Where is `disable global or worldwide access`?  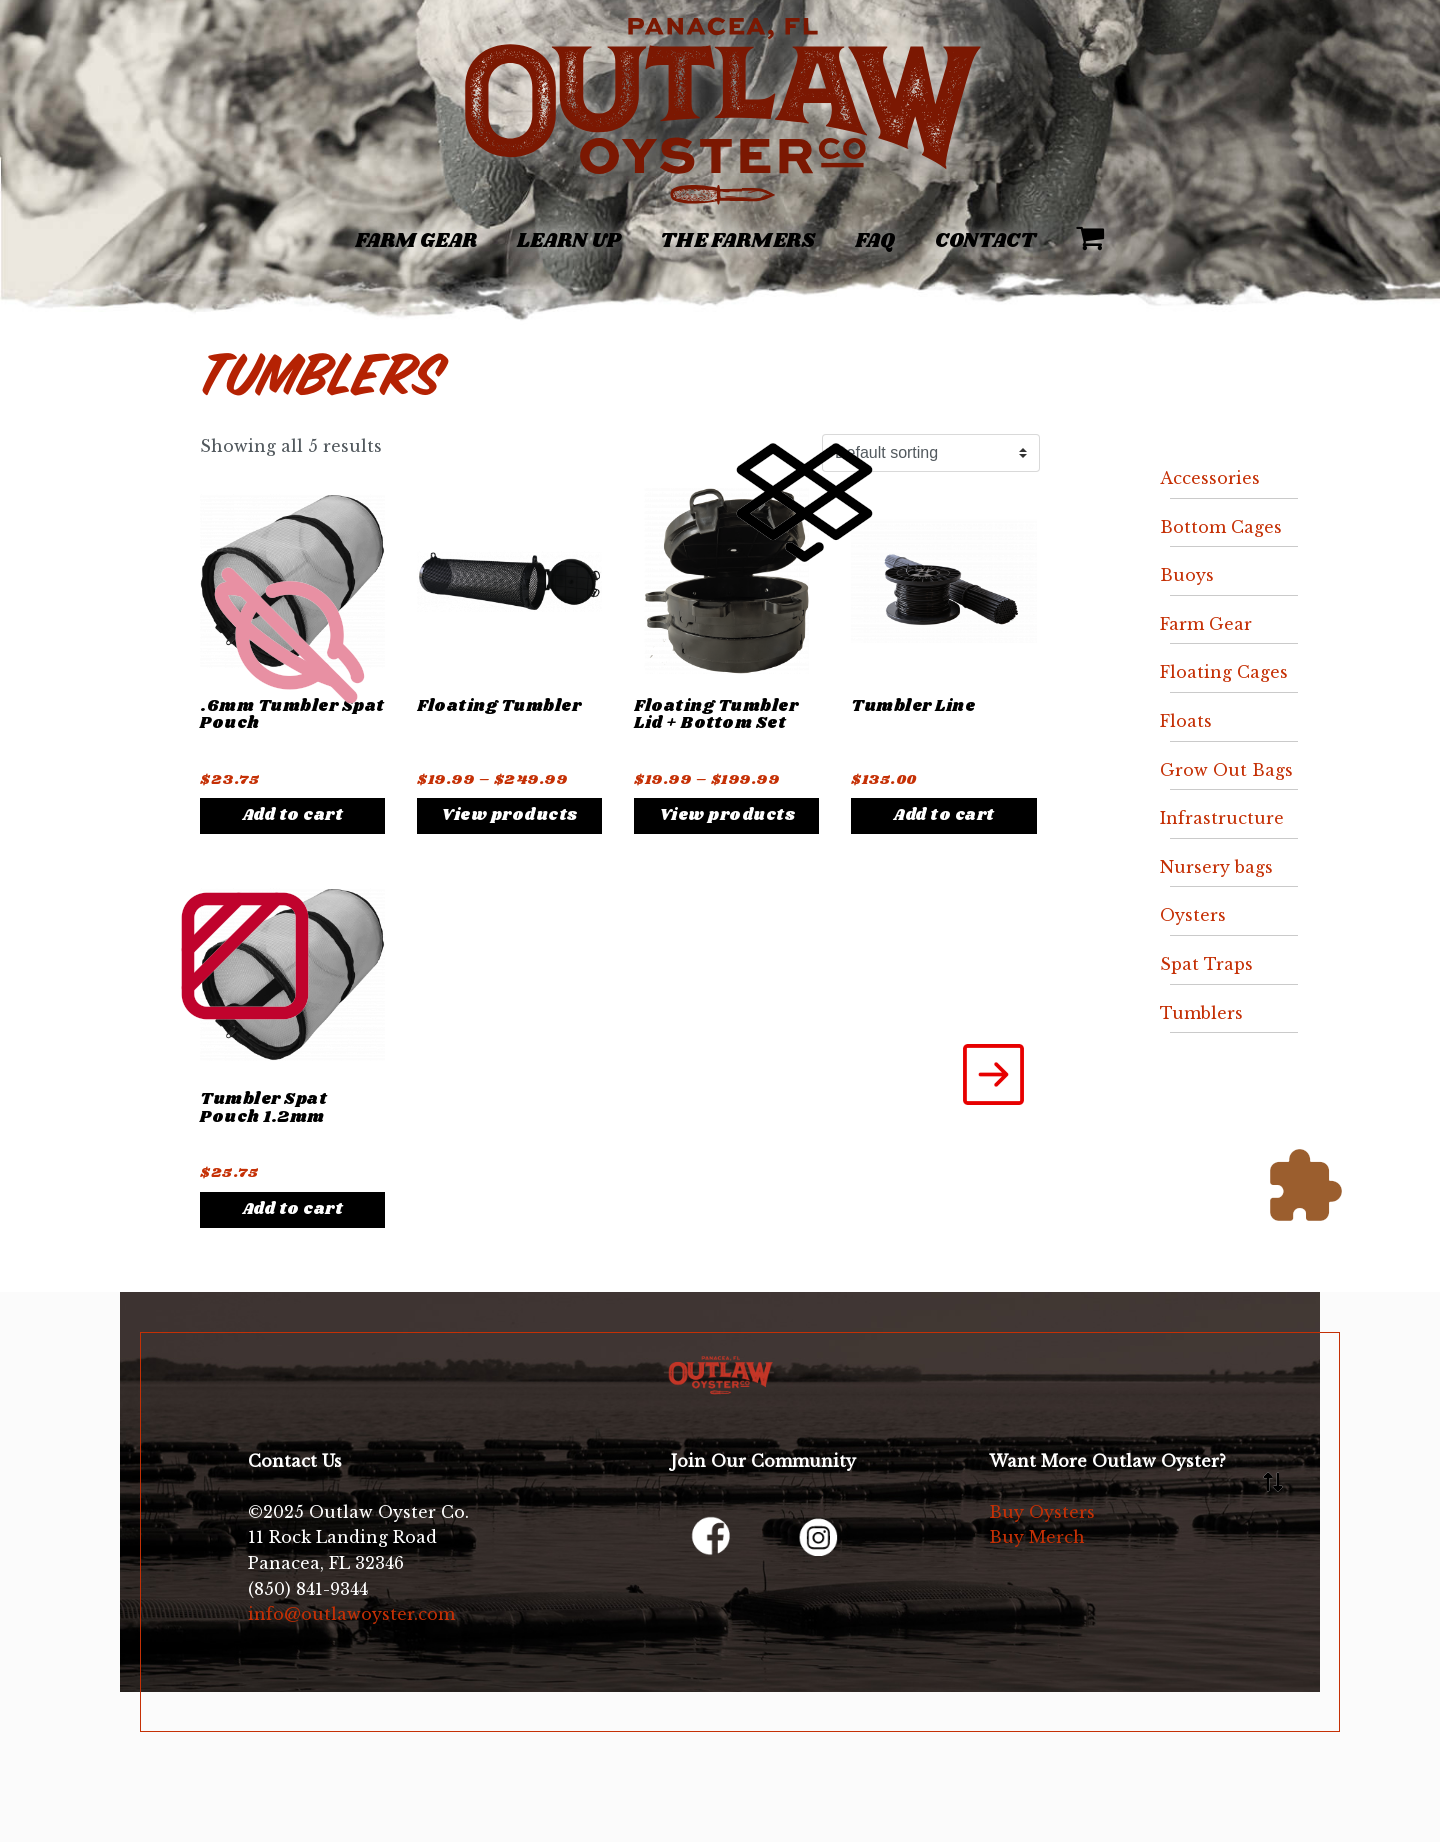
disable global or worldwide access is located at coordinates (289, 635).